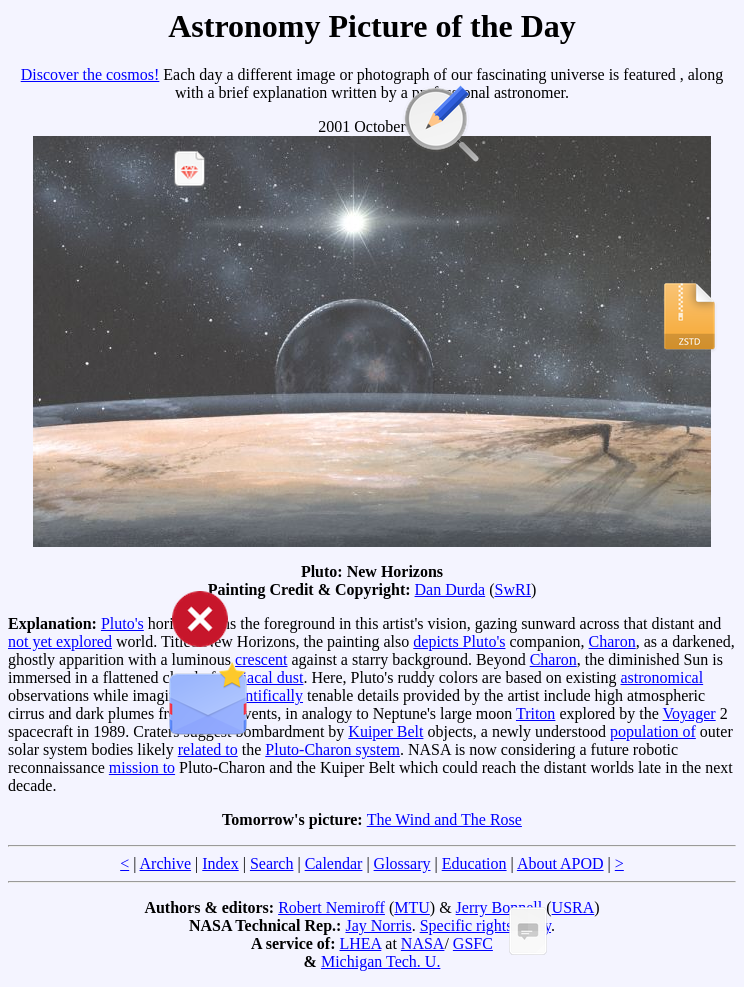  I want to click on a ruby programming language source file, so click(189, 168).